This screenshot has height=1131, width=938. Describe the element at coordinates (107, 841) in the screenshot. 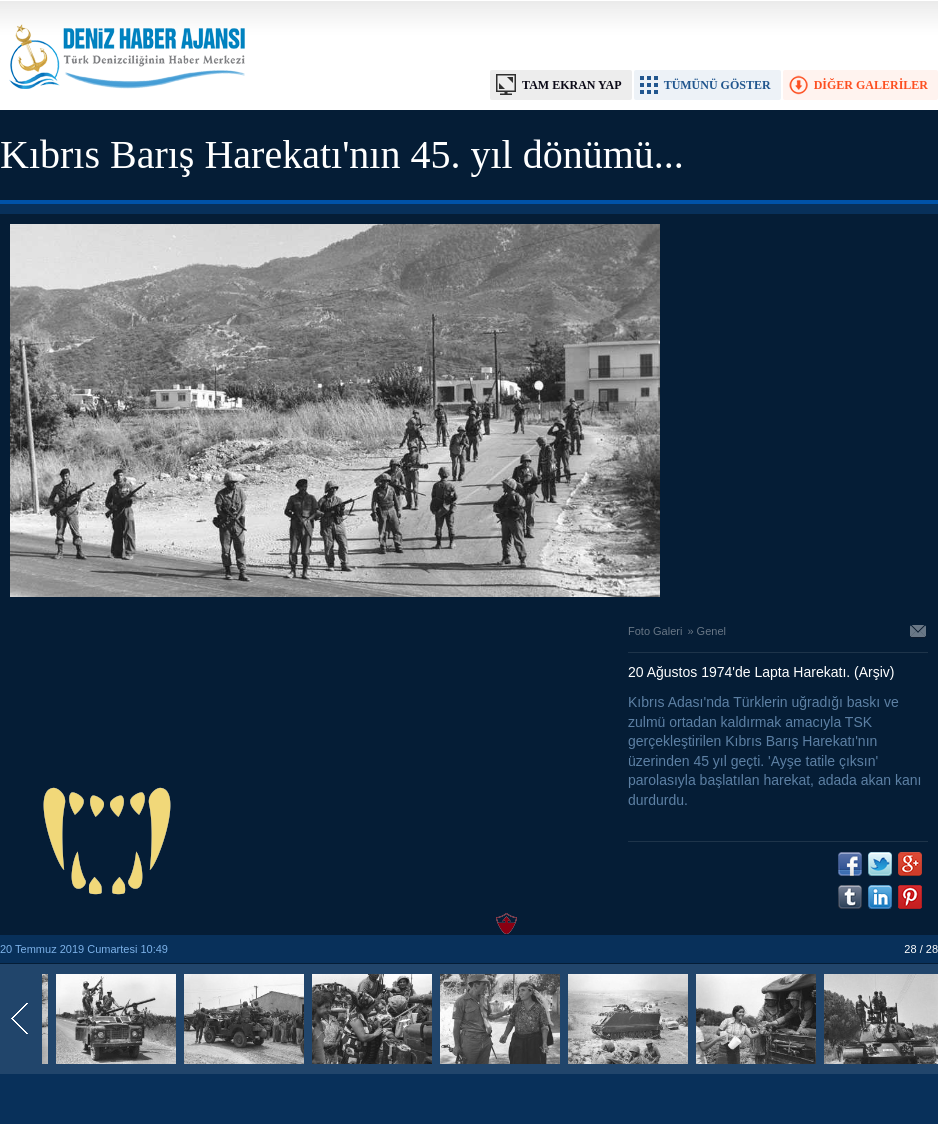

I see `select vampire or monster character type` at that location.